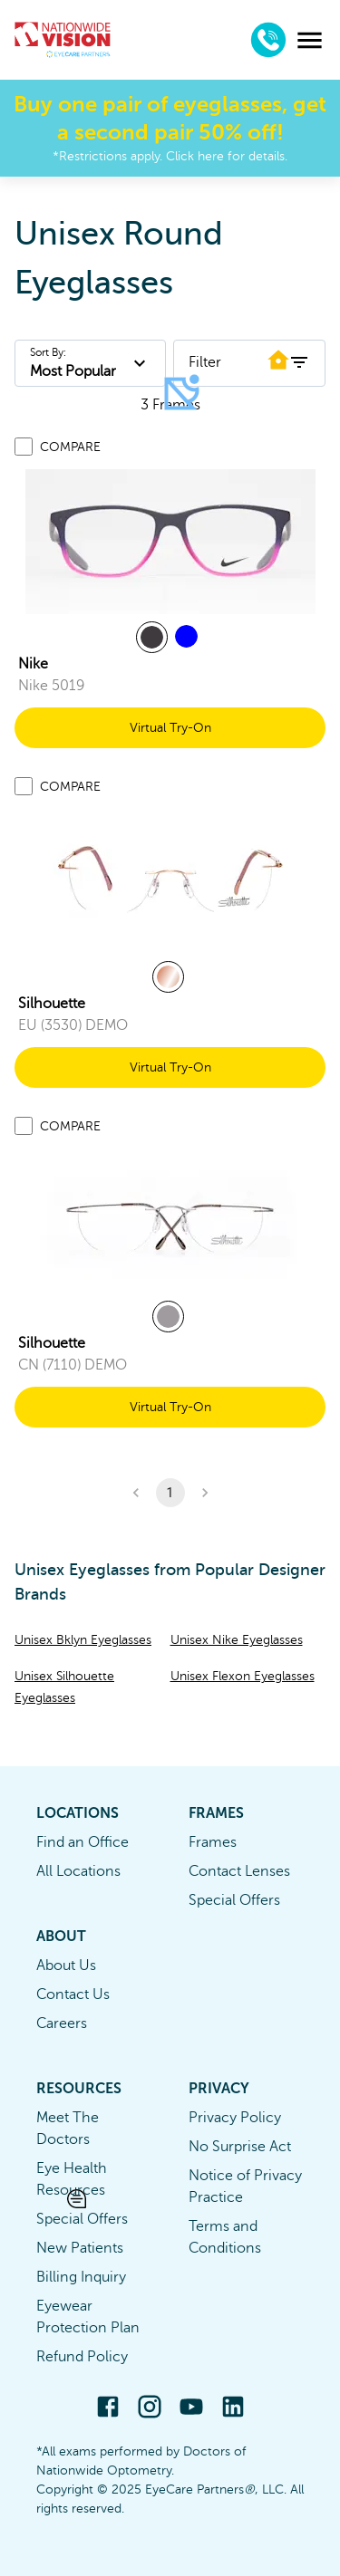  What do you see at coordinates (76, 2198) in the screenshot?
I see `open quip collaborative documents app` at bounding box center [76, 2198].